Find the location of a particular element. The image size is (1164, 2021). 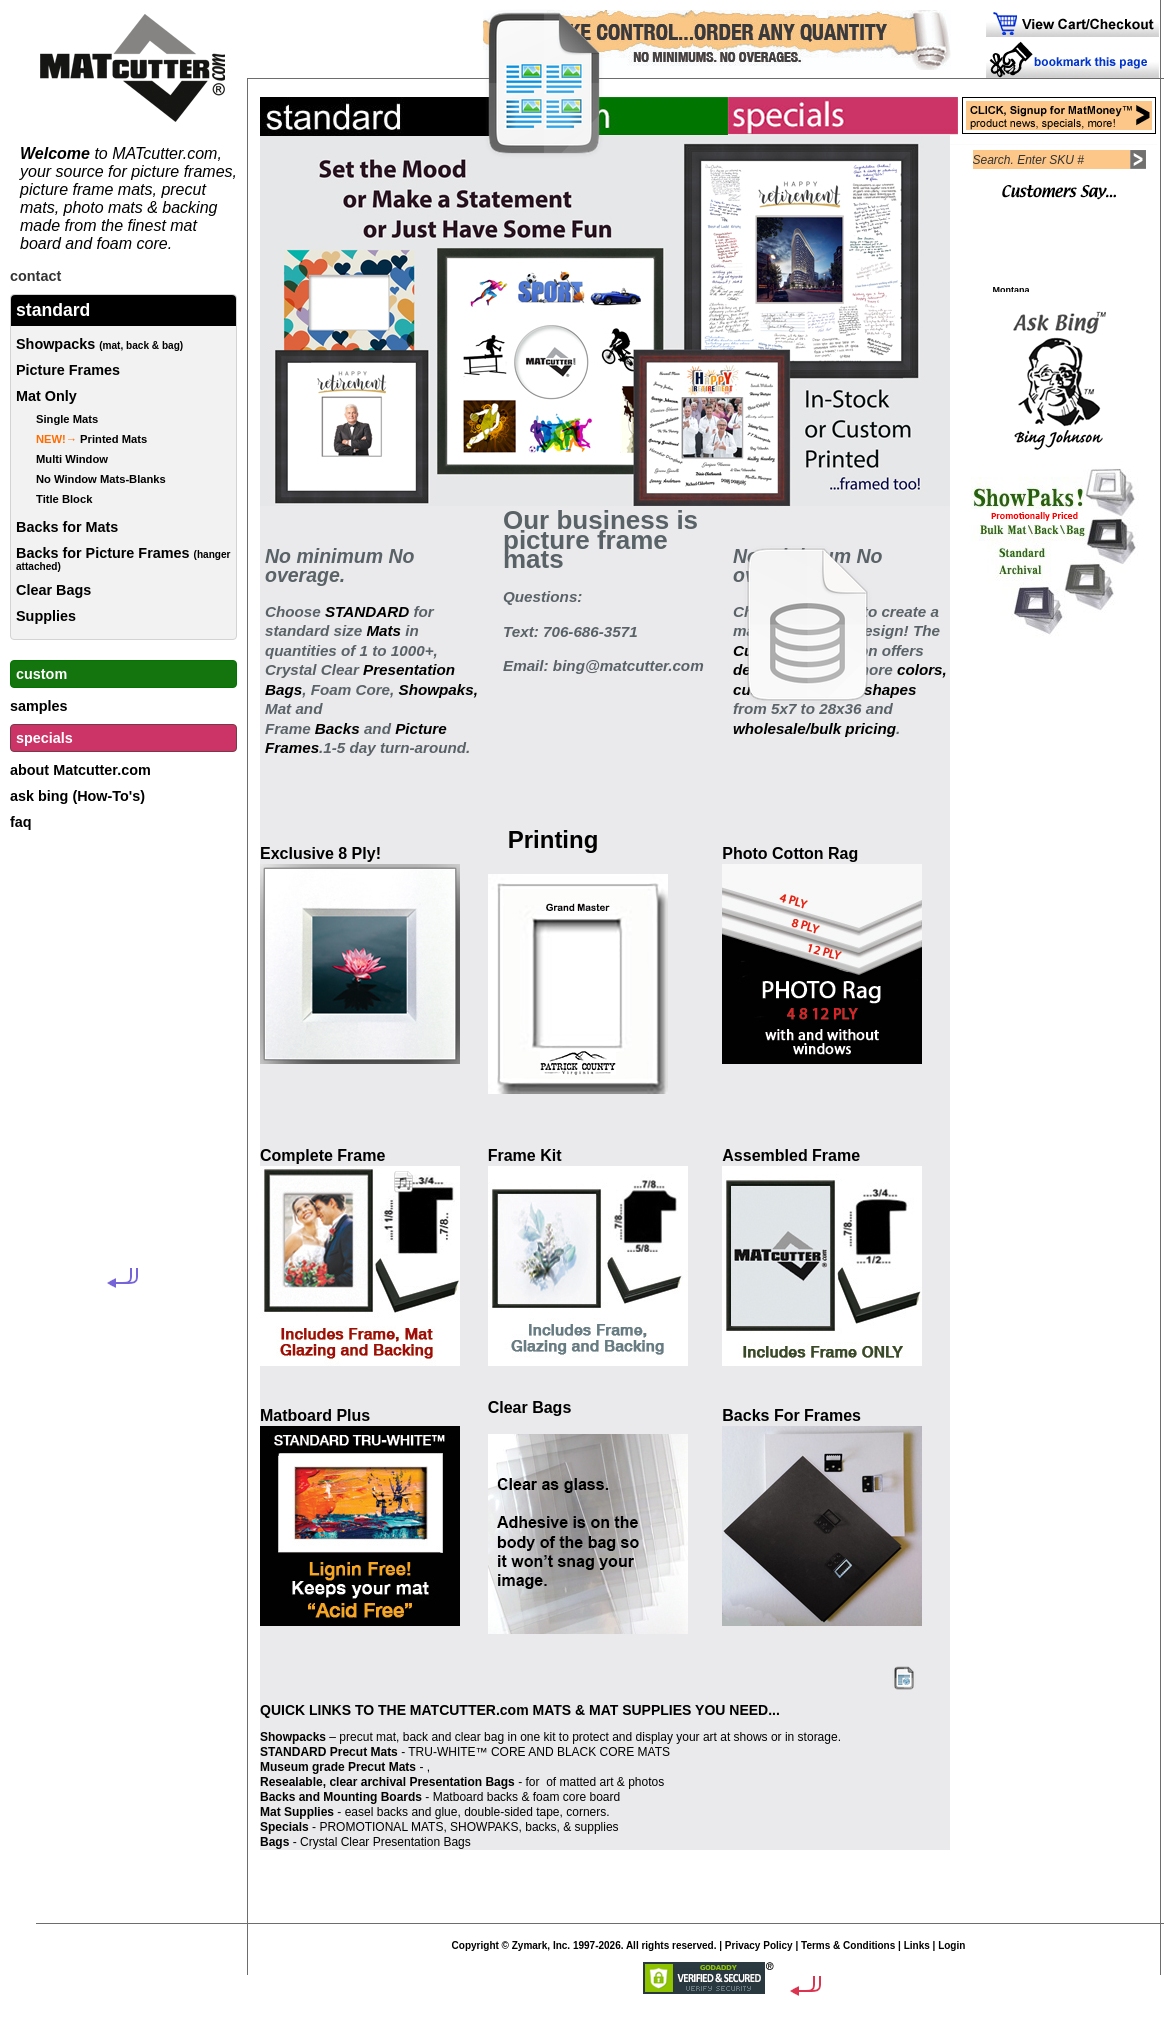

a lilypond music notation file is located at coordinates (403, 1181).